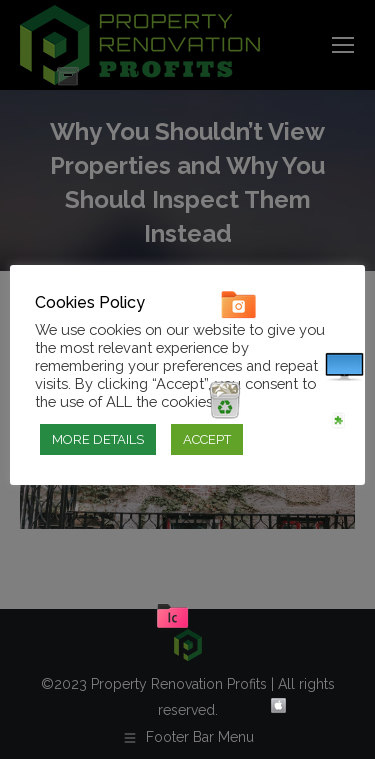  What do you see at coordinates (172, 616) in the screenshot?
I see `open folder containing Adobe InCopy files` at bounding box center [172, 616].